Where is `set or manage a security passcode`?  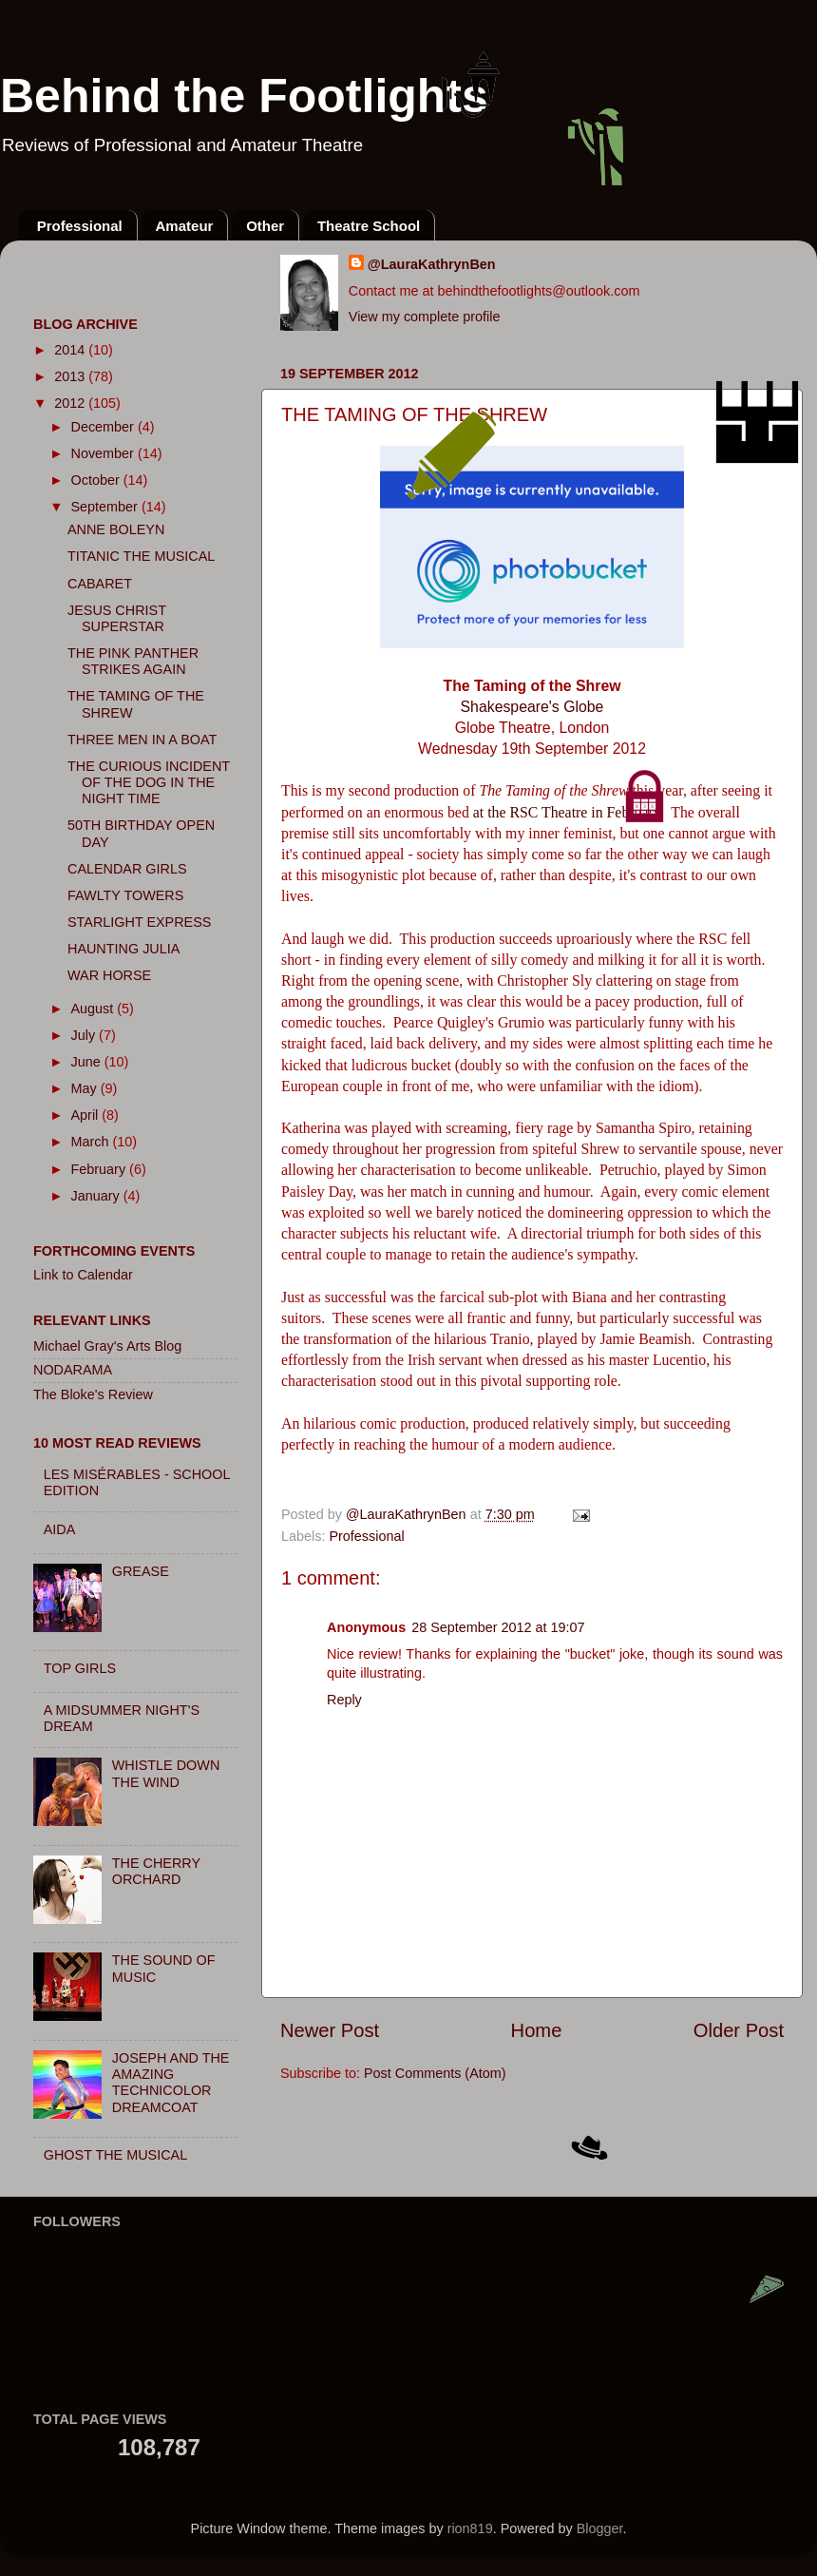 set or manage a security passcode is located at coordinates (644, 796).